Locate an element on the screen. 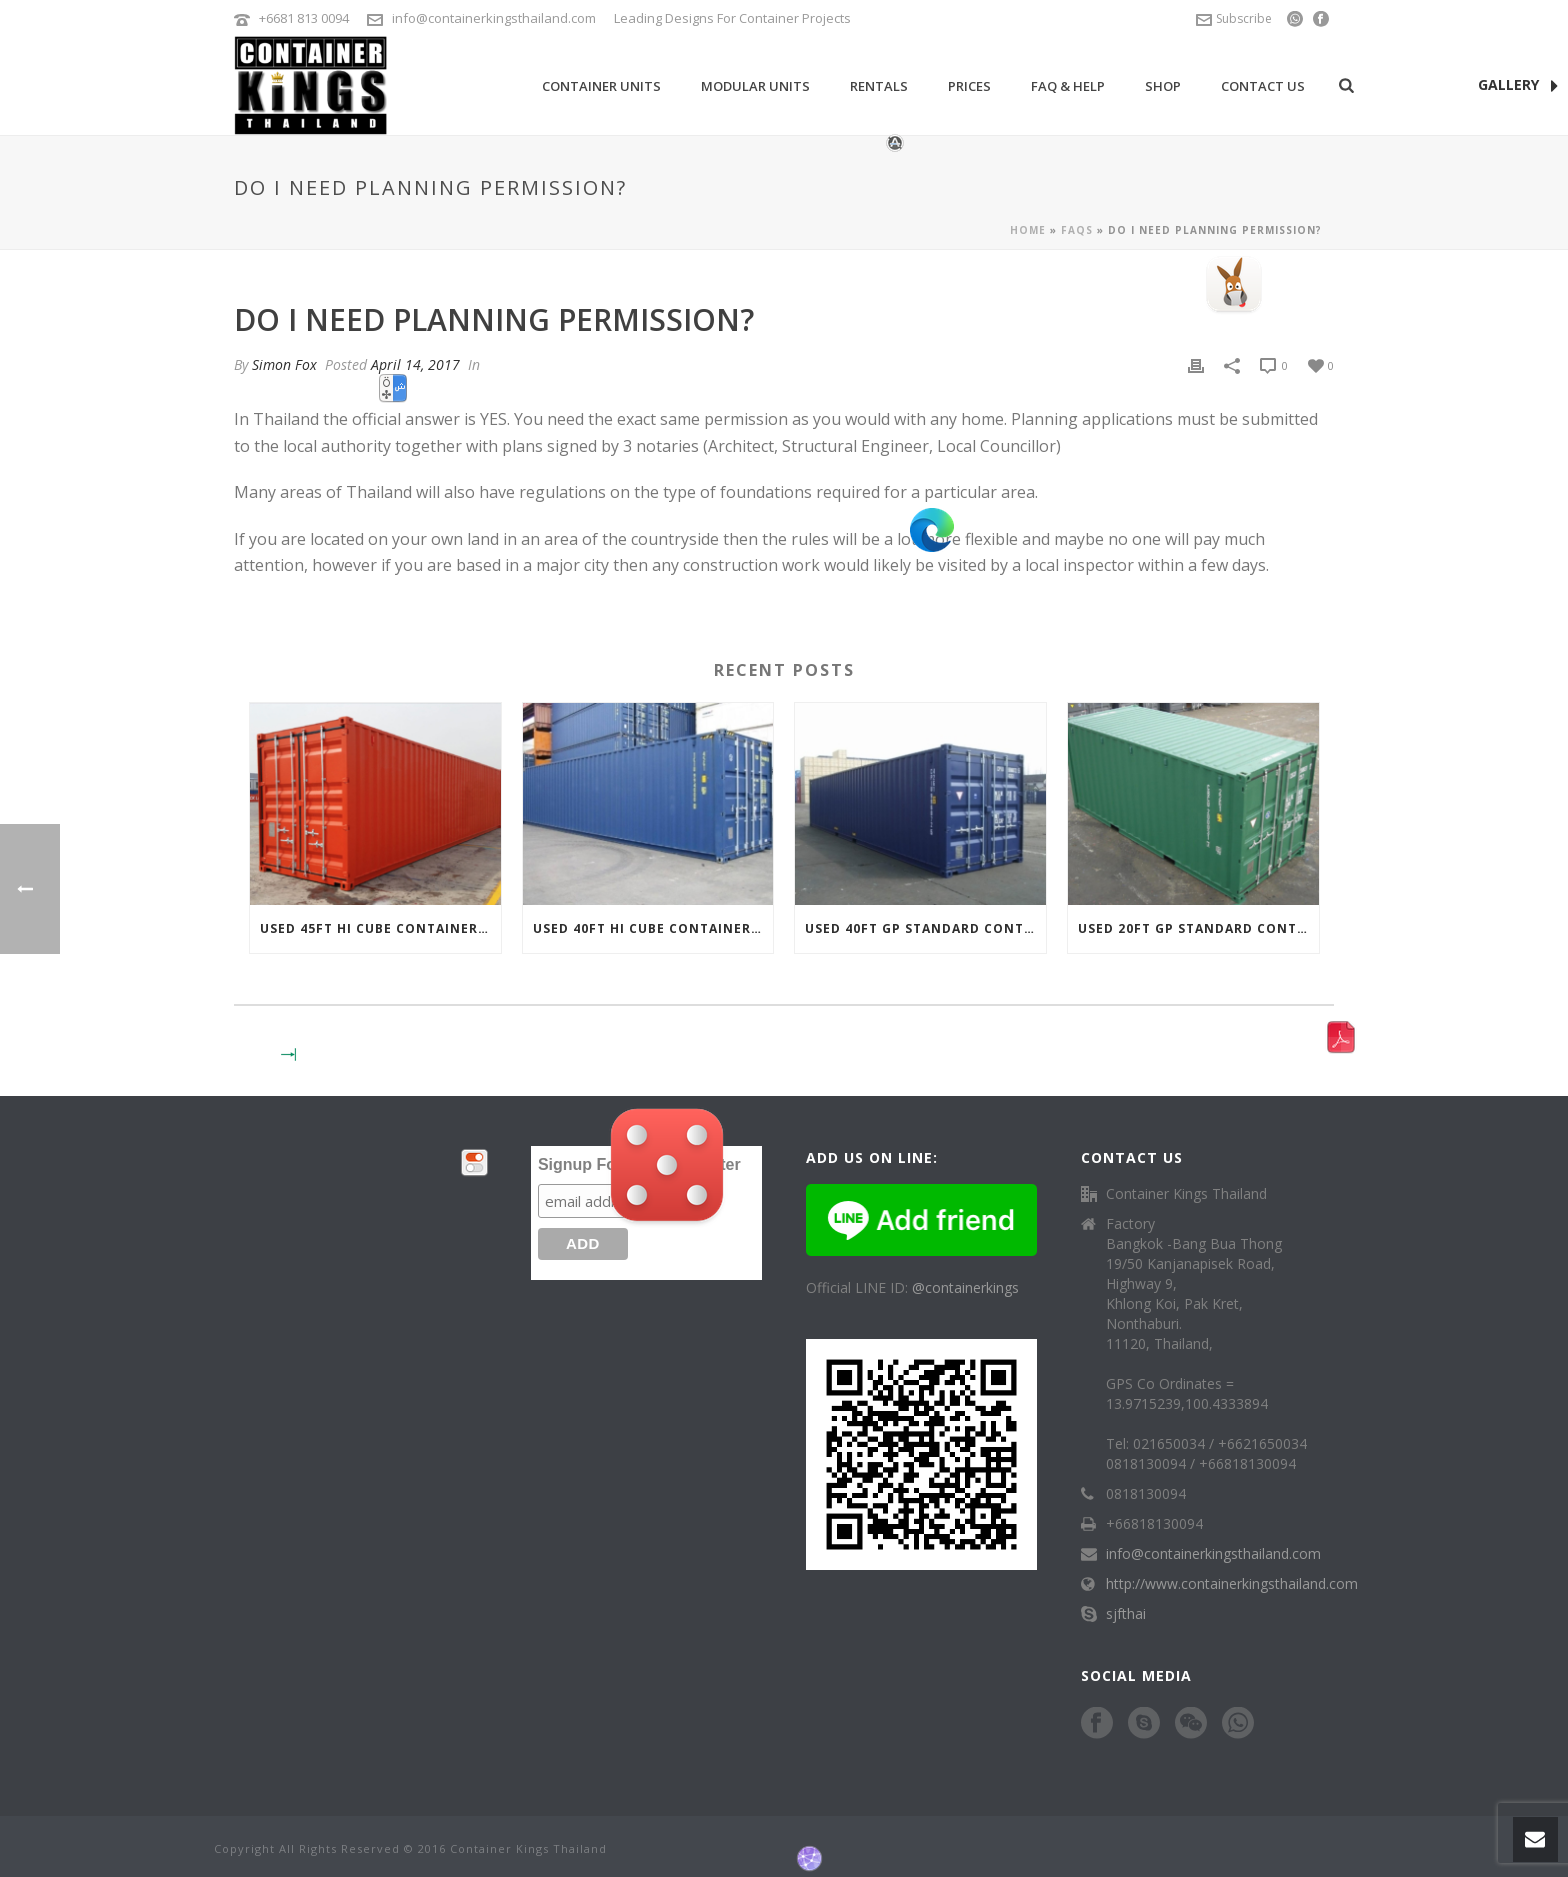  access network settings and preferences is located at coordinates (809, 1858).